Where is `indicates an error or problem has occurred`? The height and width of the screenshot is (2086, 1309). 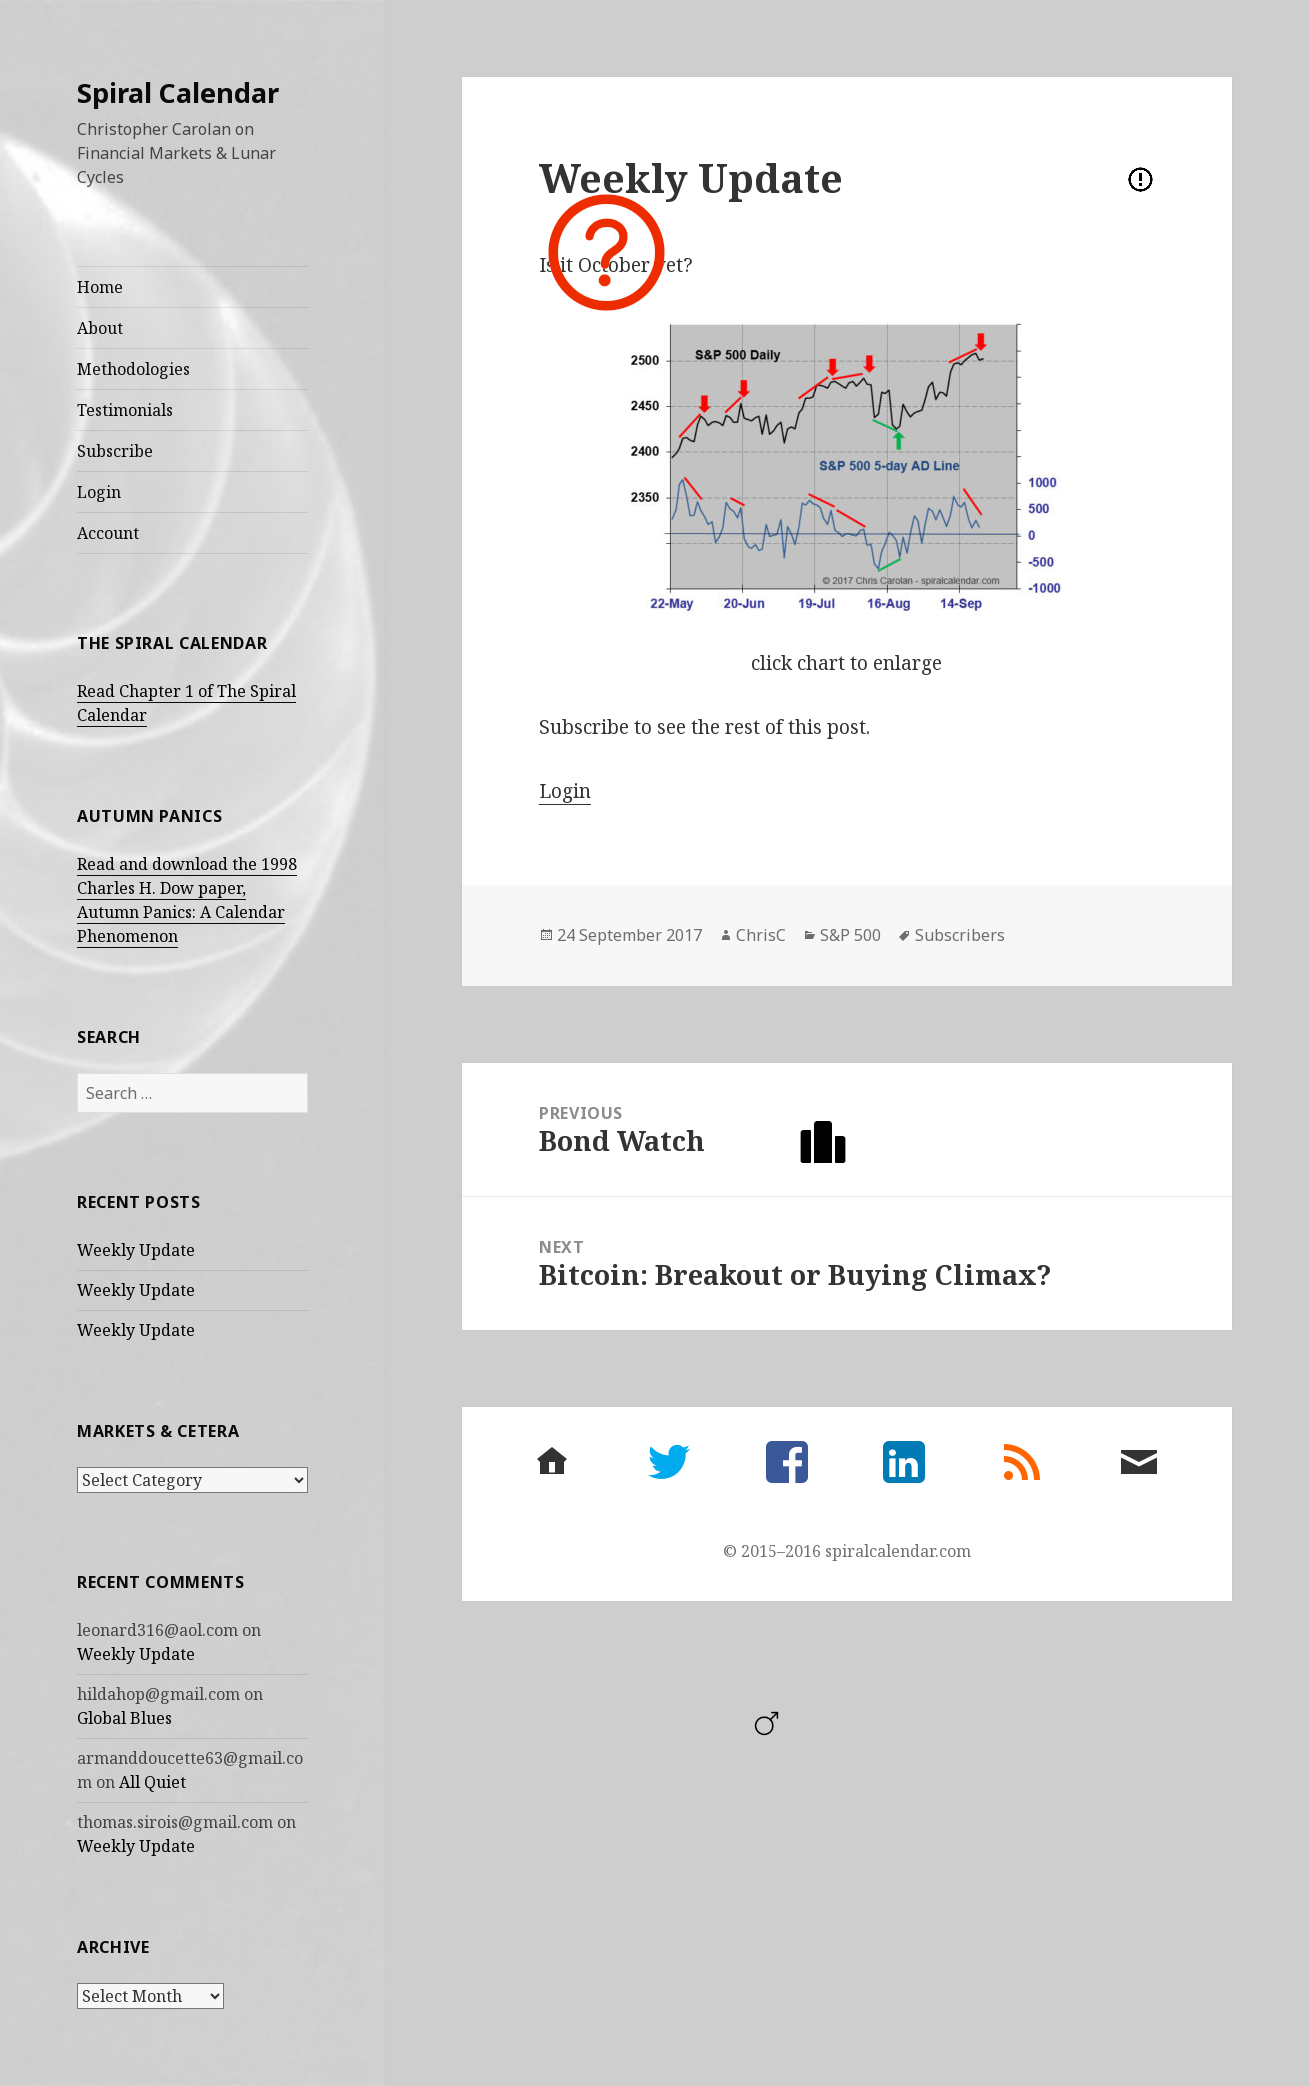
indicates an error or problem has occurred is located at coordinates (1140, 179).